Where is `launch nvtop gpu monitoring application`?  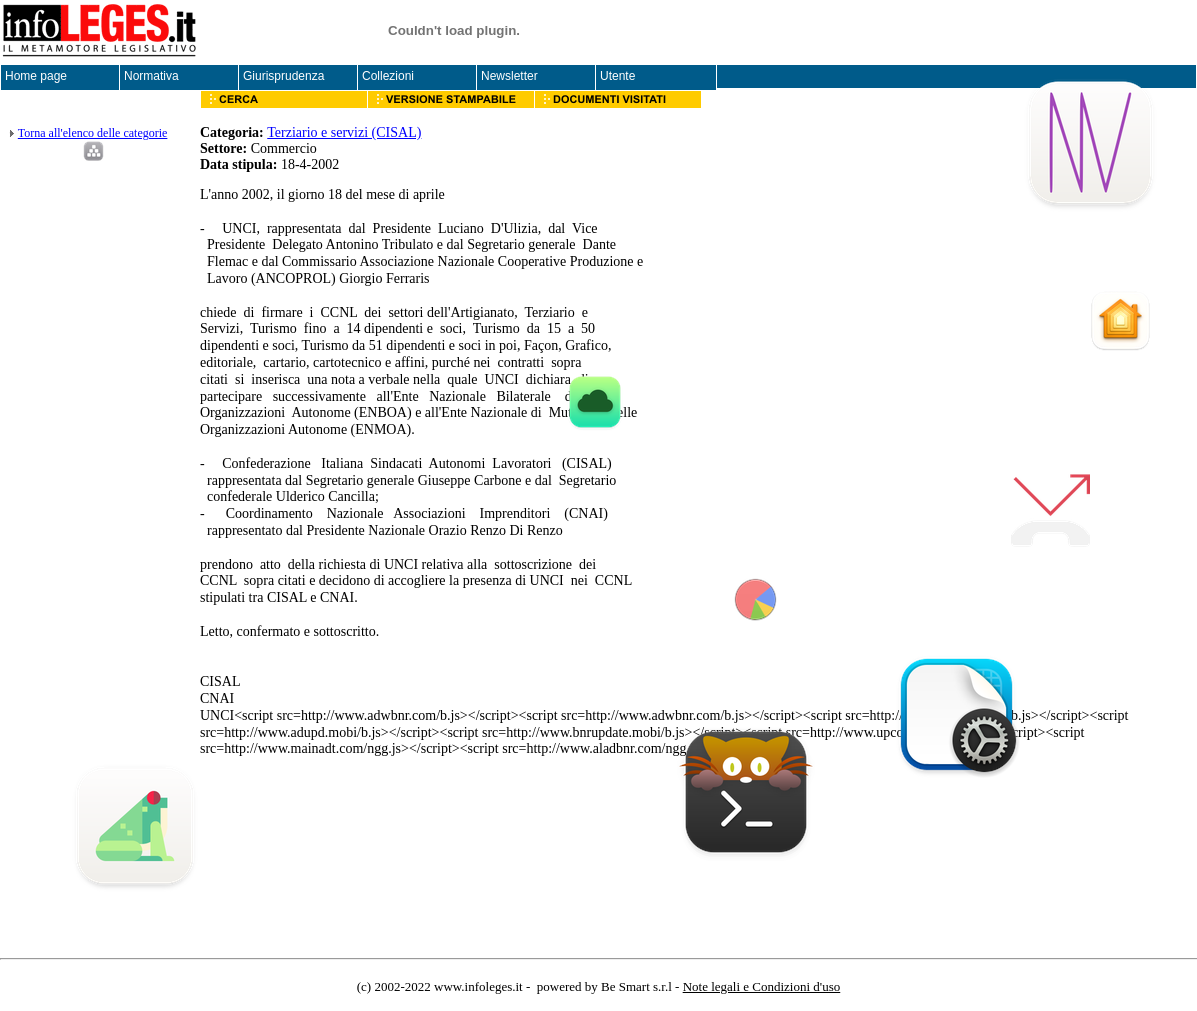
launch nvtop gpu monitoring application is located at coordinates (1090, 142).